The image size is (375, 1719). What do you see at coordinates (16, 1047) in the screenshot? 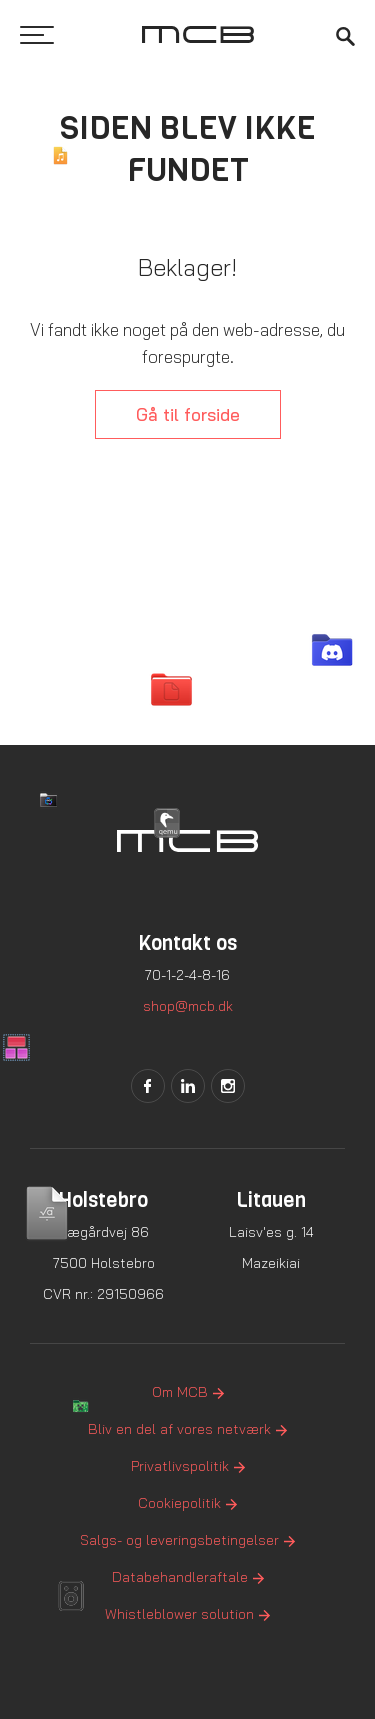
I see `select all items in the current view` at bounding box center [16, 1047].